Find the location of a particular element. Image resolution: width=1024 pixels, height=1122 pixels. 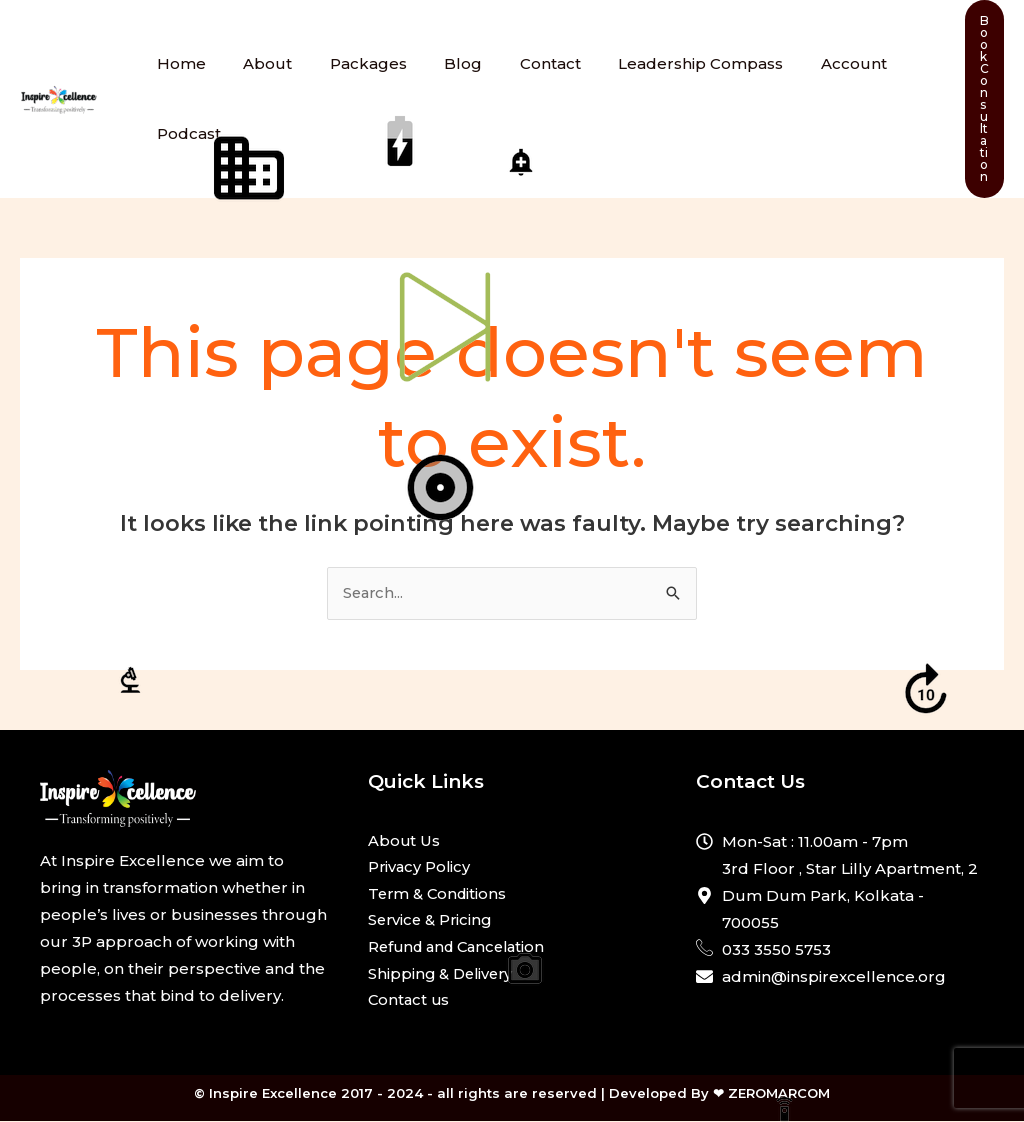

skip forward 10 seconds in media playback is located at coordinates (926, 690).